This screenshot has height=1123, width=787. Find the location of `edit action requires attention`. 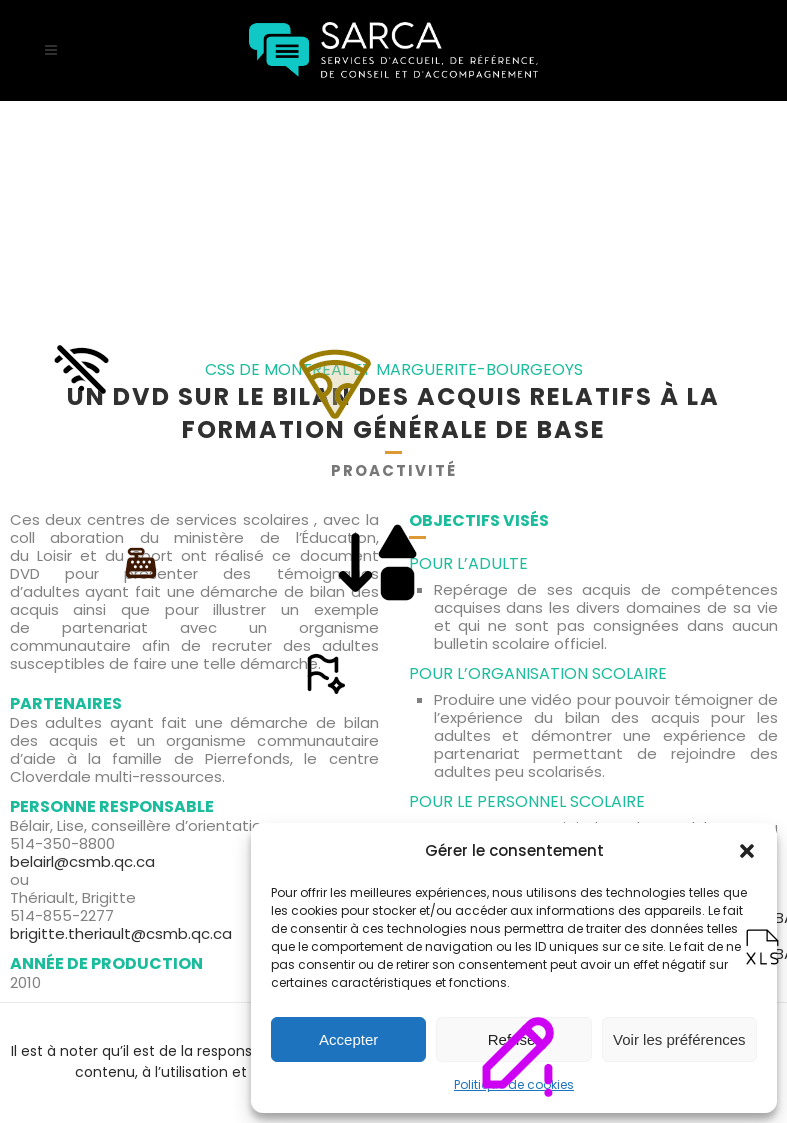

edit action requires attention is located at coordinates (519, 1051).